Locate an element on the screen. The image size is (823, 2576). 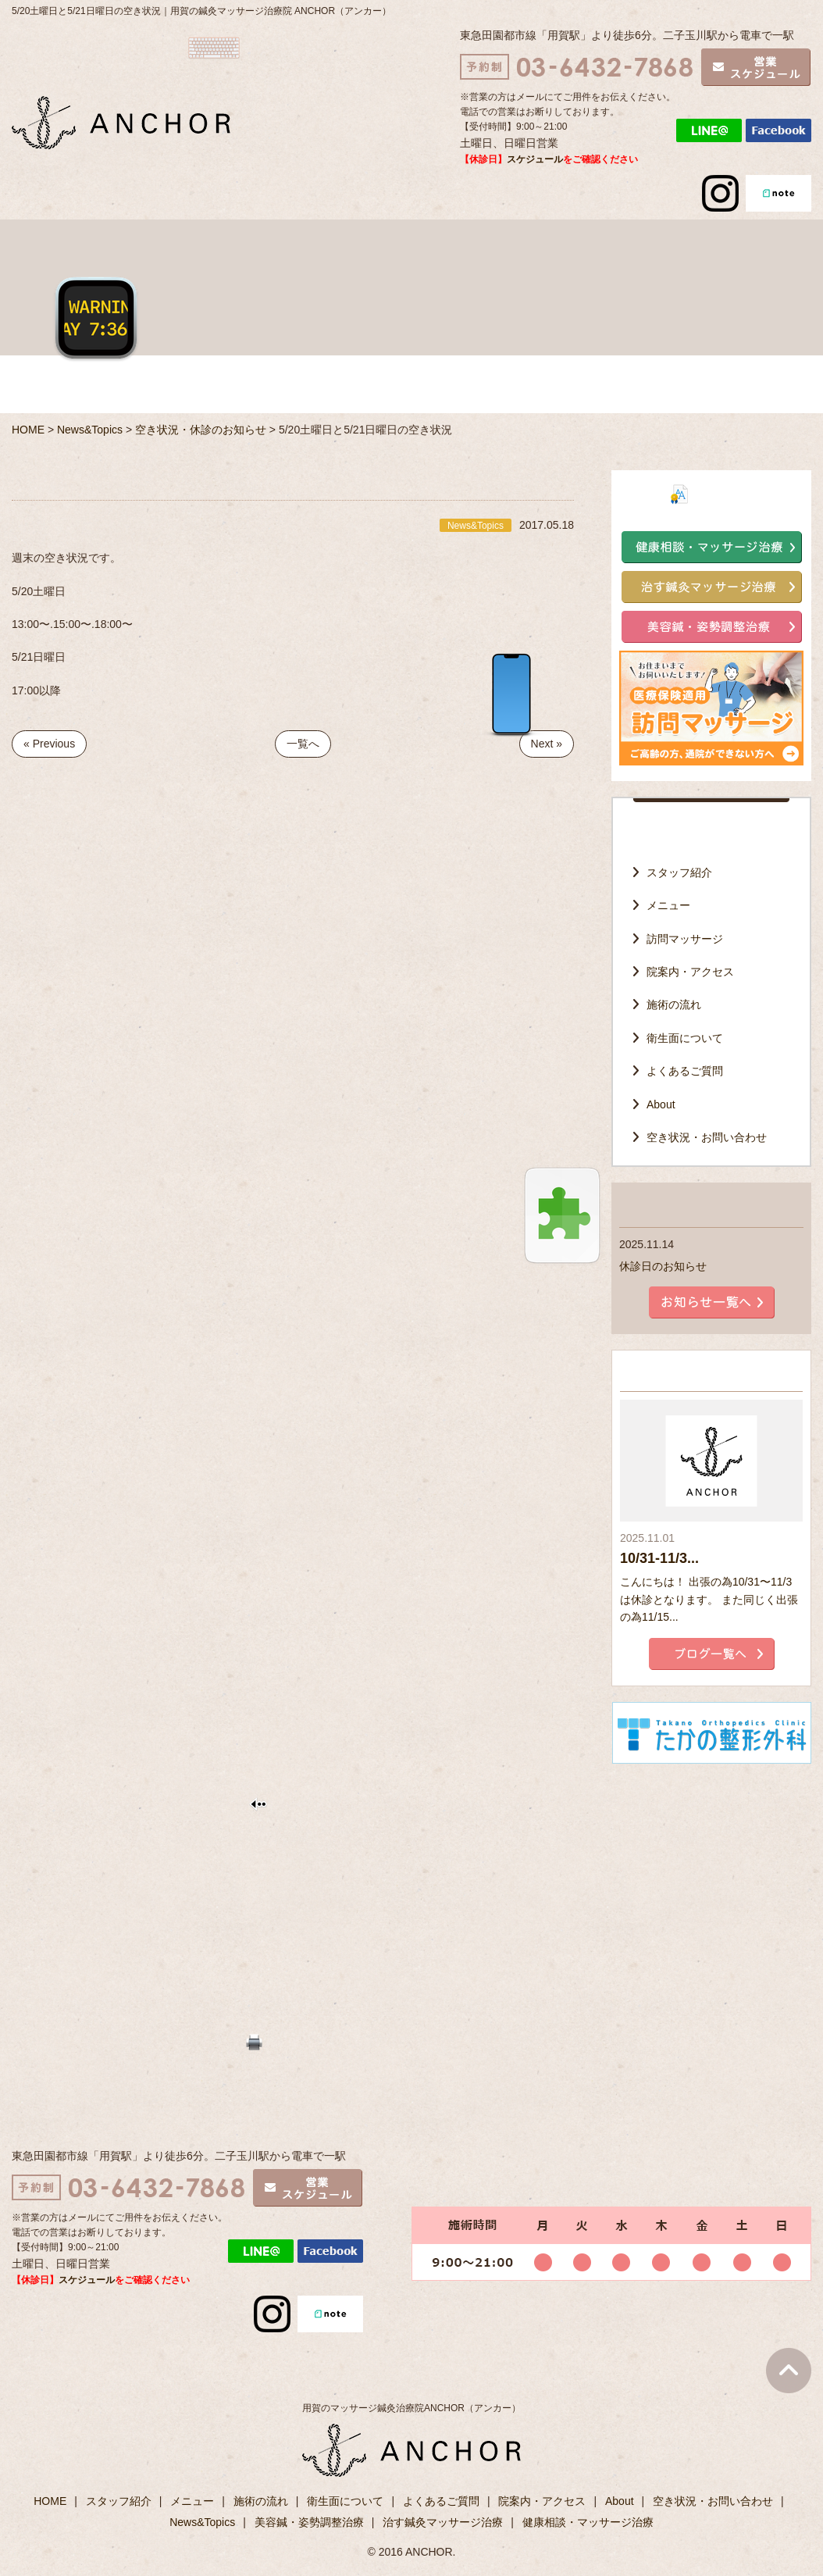
go back to previous screen is located at coordinates (258, 1804).